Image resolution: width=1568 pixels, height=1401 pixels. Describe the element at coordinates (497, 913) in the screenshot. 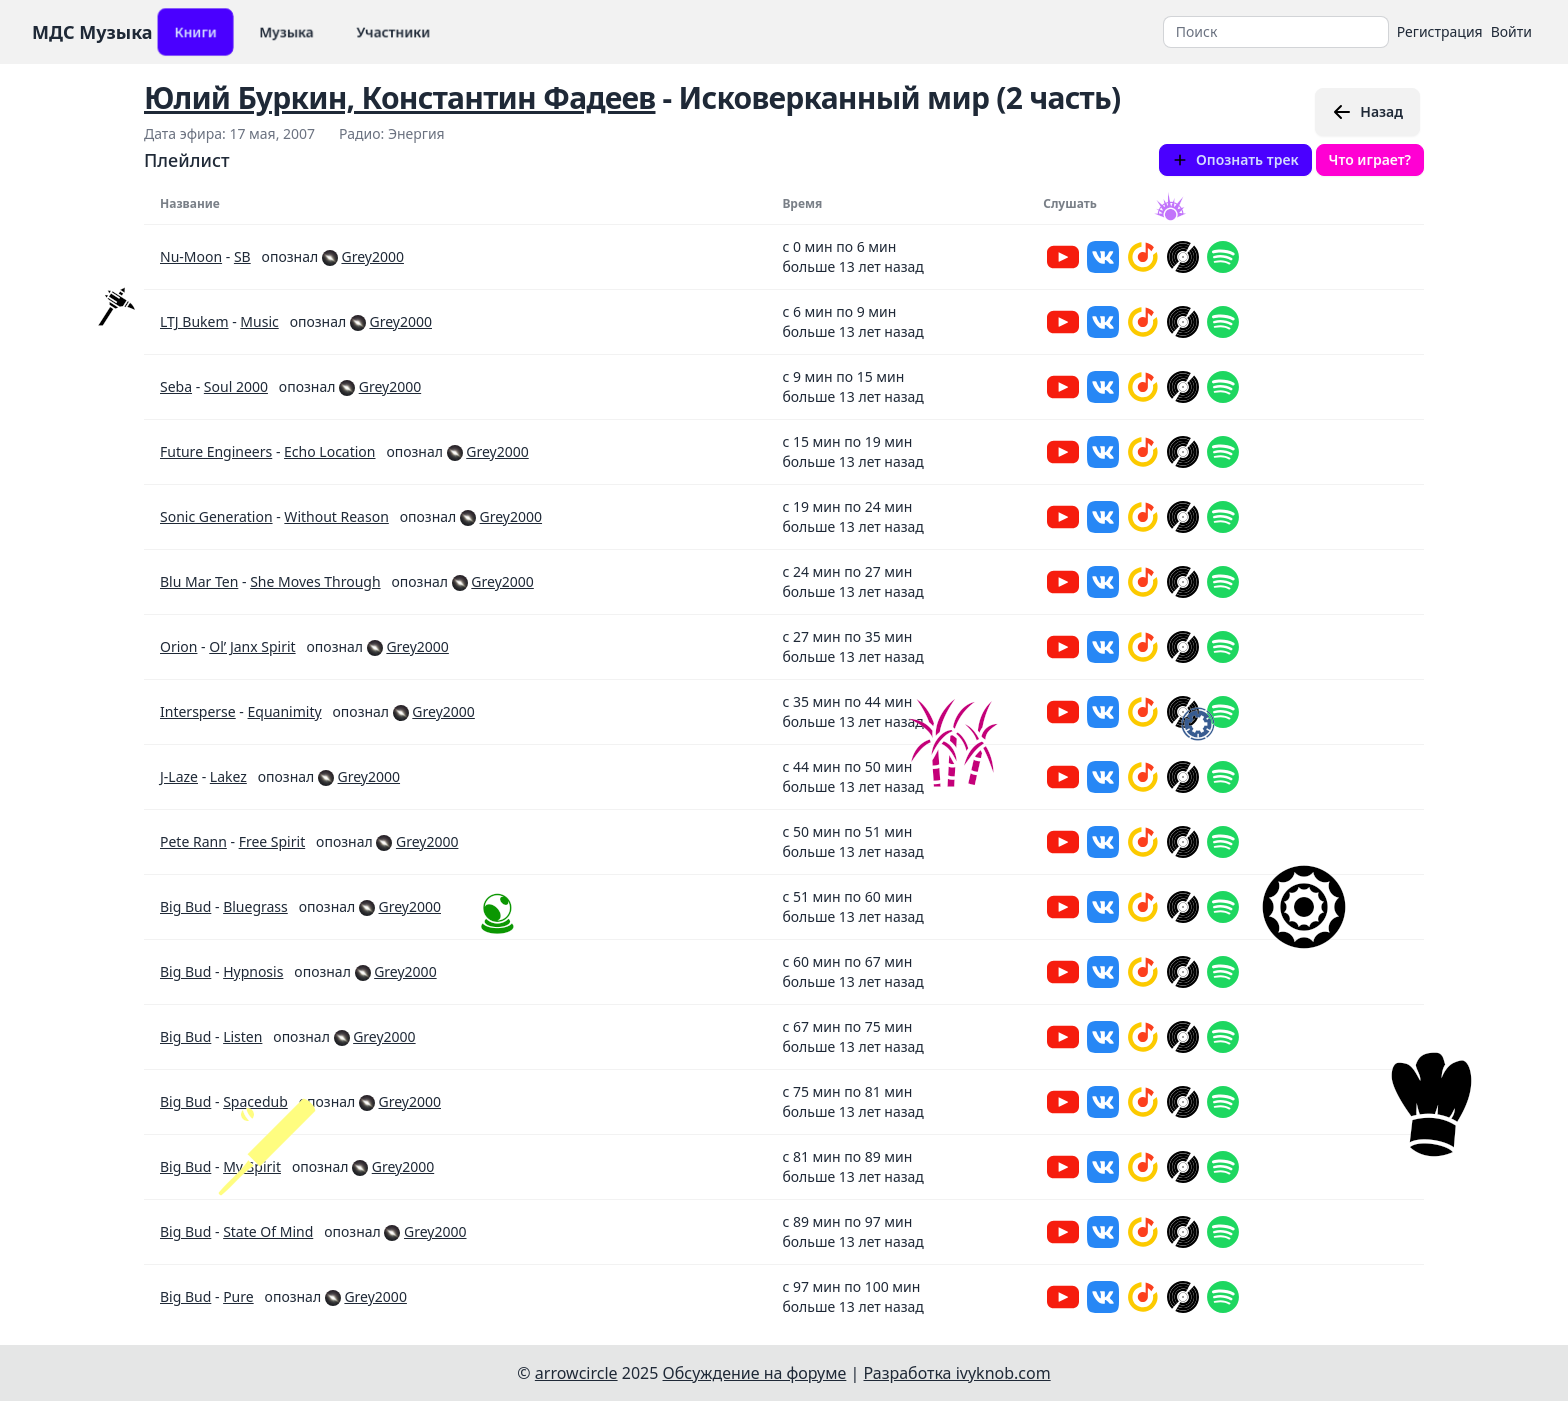

I see `view predictions or fortune features` at that location.